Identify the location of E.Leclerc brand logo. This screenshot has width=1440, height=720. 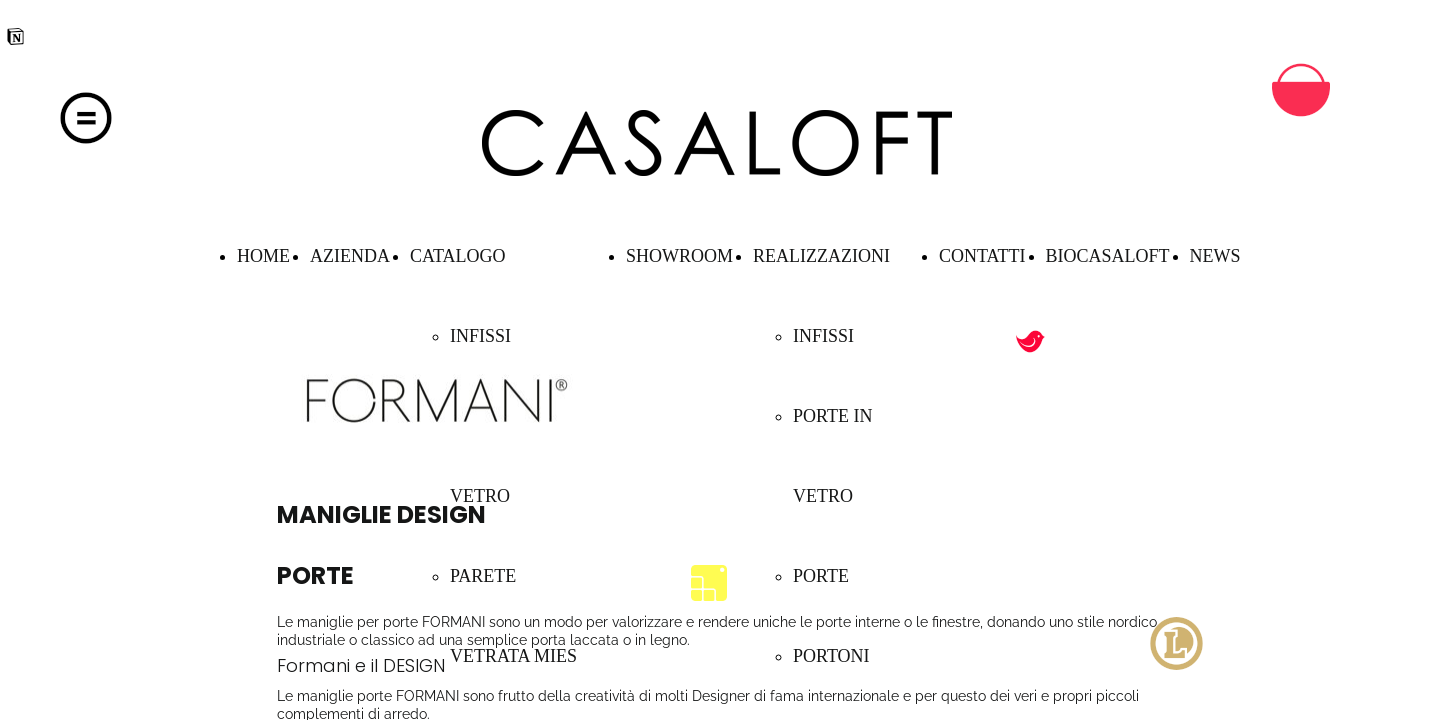
(1176, 643).